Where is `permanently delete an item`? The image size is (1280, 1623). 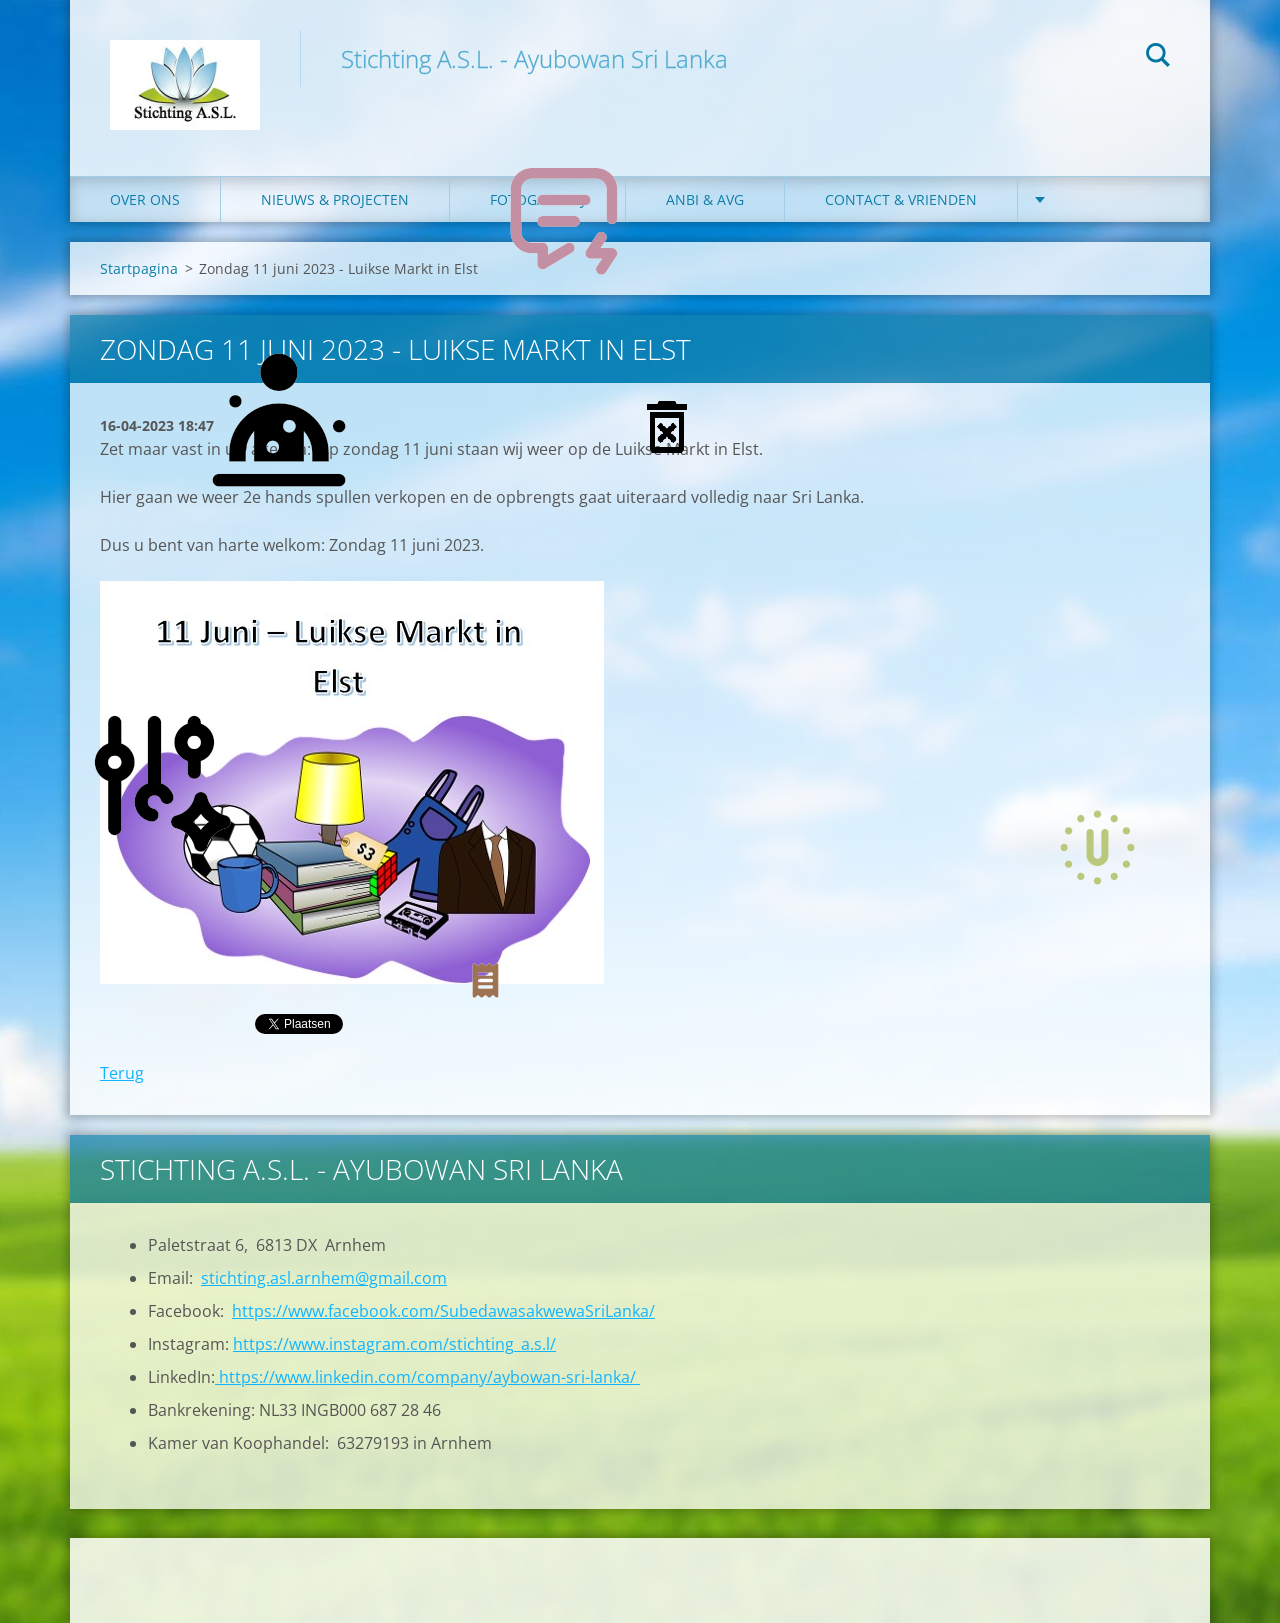
permanently delete an item is located at coordinates (667, 427).